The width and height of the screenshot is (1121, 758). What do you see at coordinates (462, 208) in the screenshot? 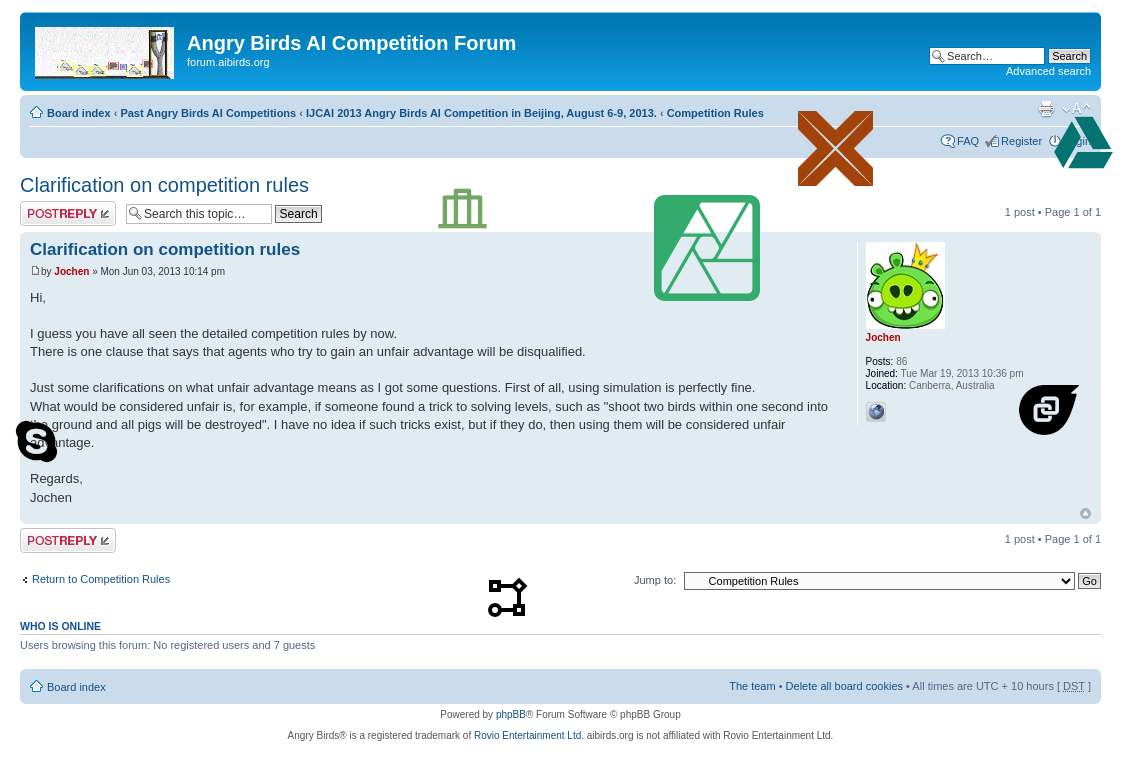
I see `luggage deposit or storage location` at bounding box center [462, 208].